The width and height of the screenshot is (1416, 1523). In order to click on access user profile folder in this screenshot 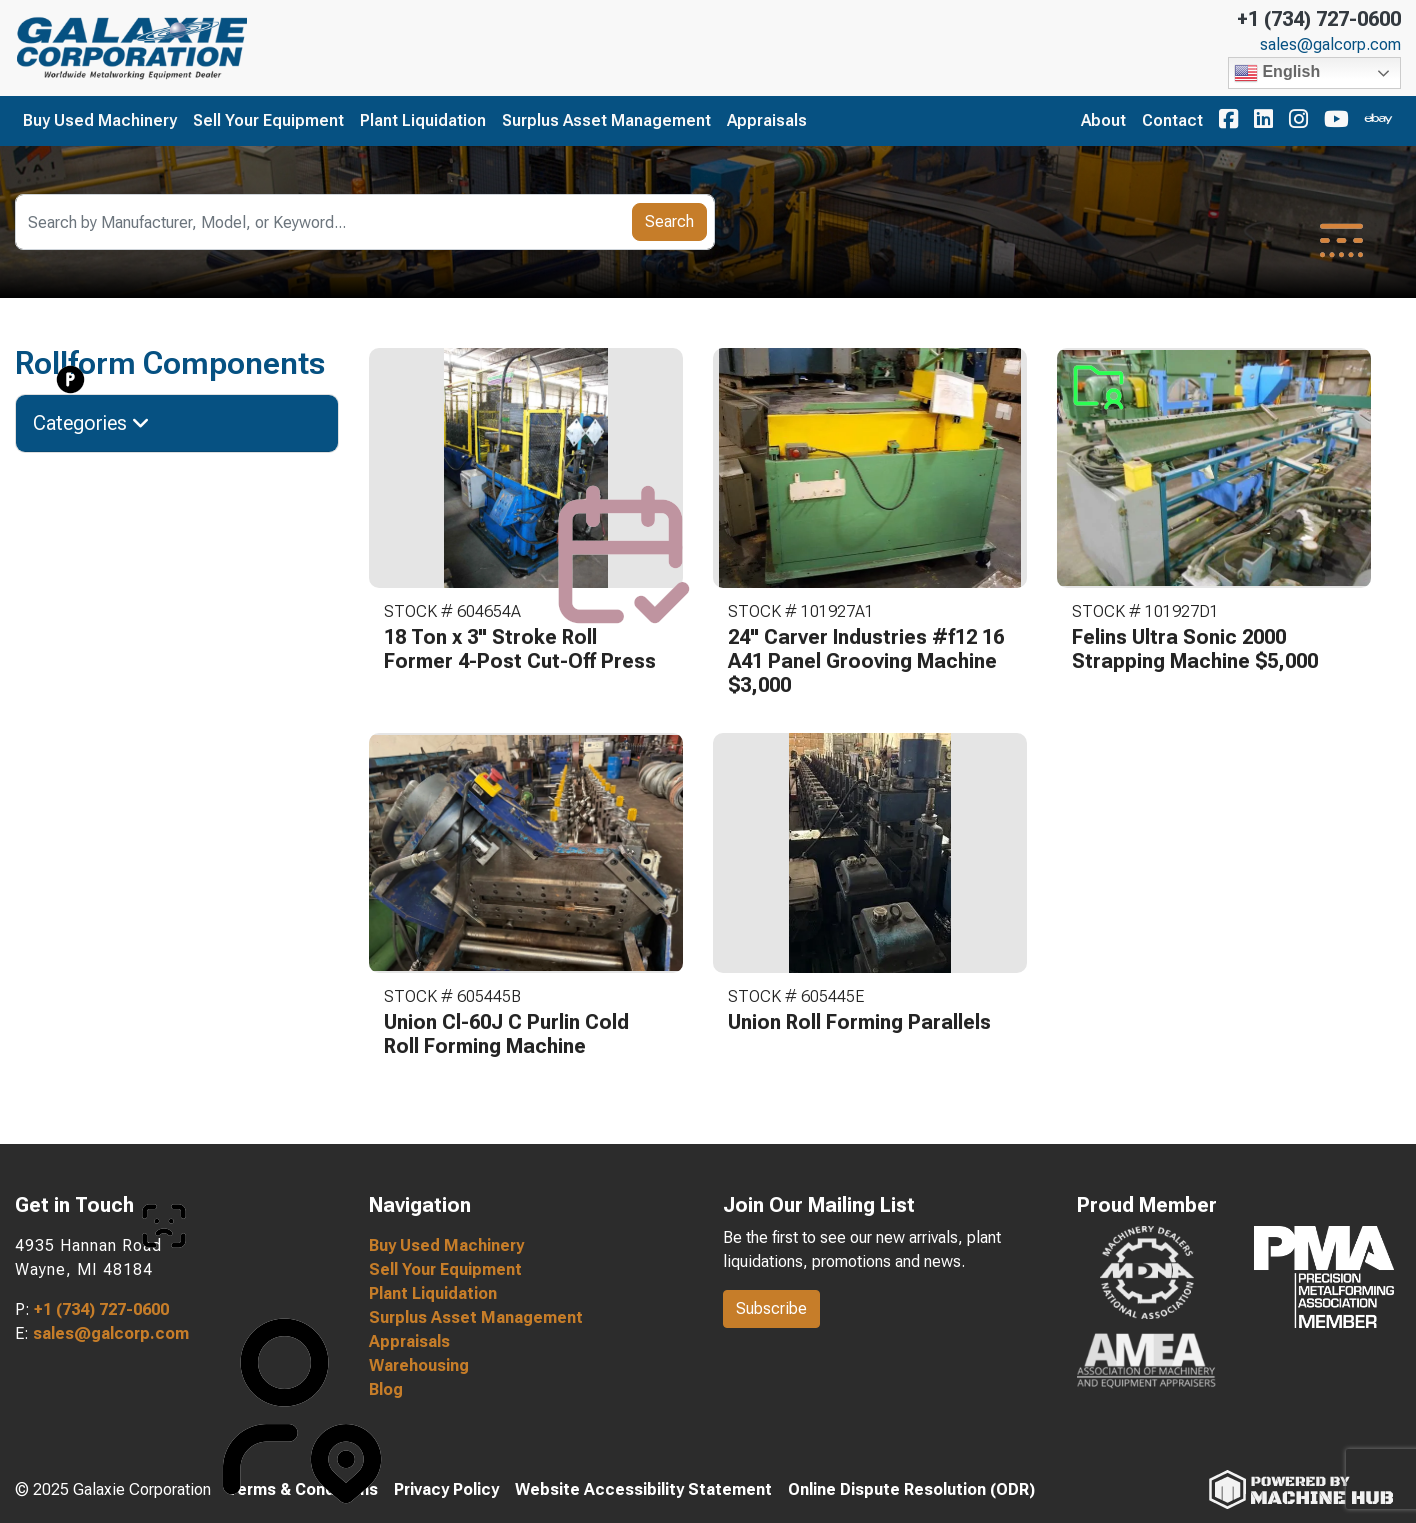, I will do `click(1098, 384)`.